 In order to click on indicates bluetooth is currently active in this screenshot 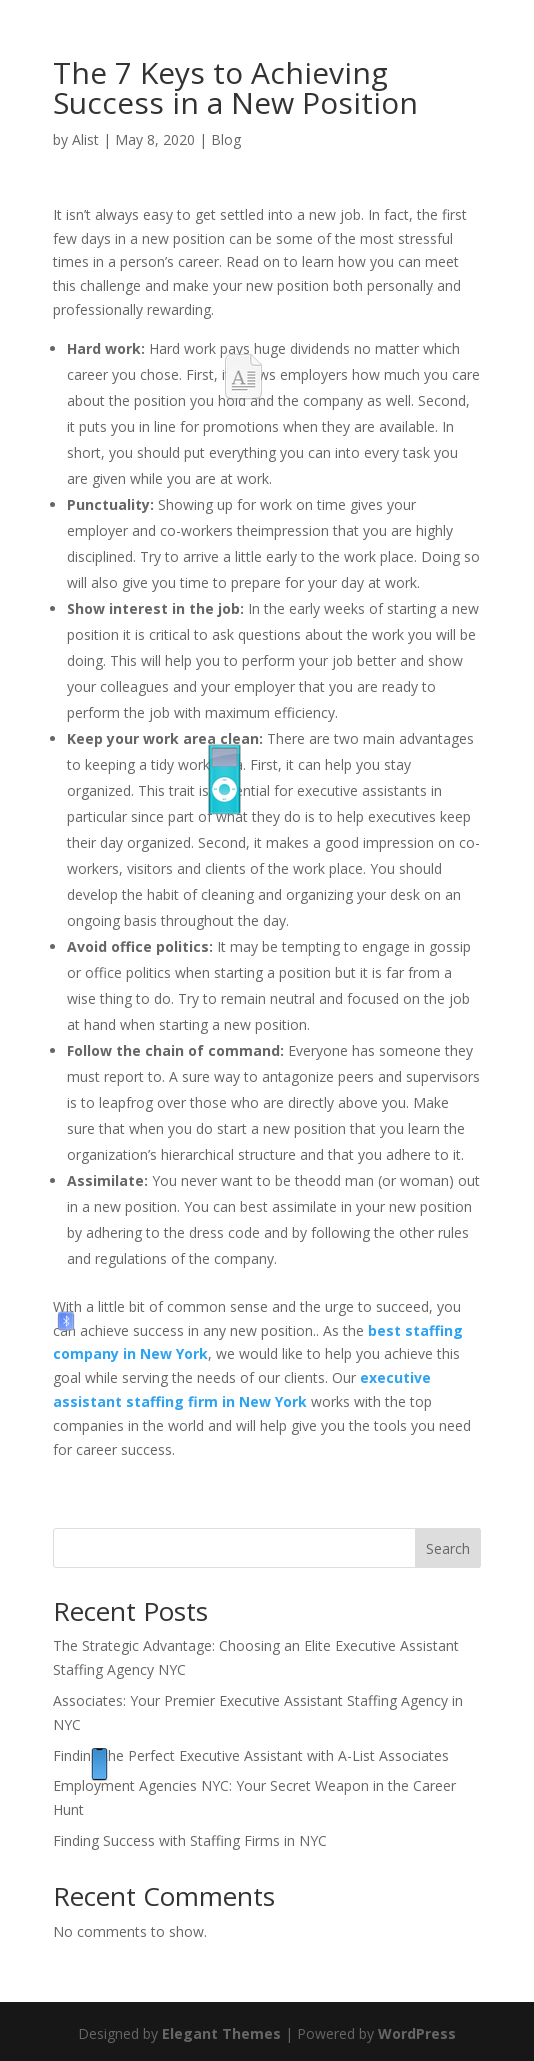, I will do `click(66, 1321)`.